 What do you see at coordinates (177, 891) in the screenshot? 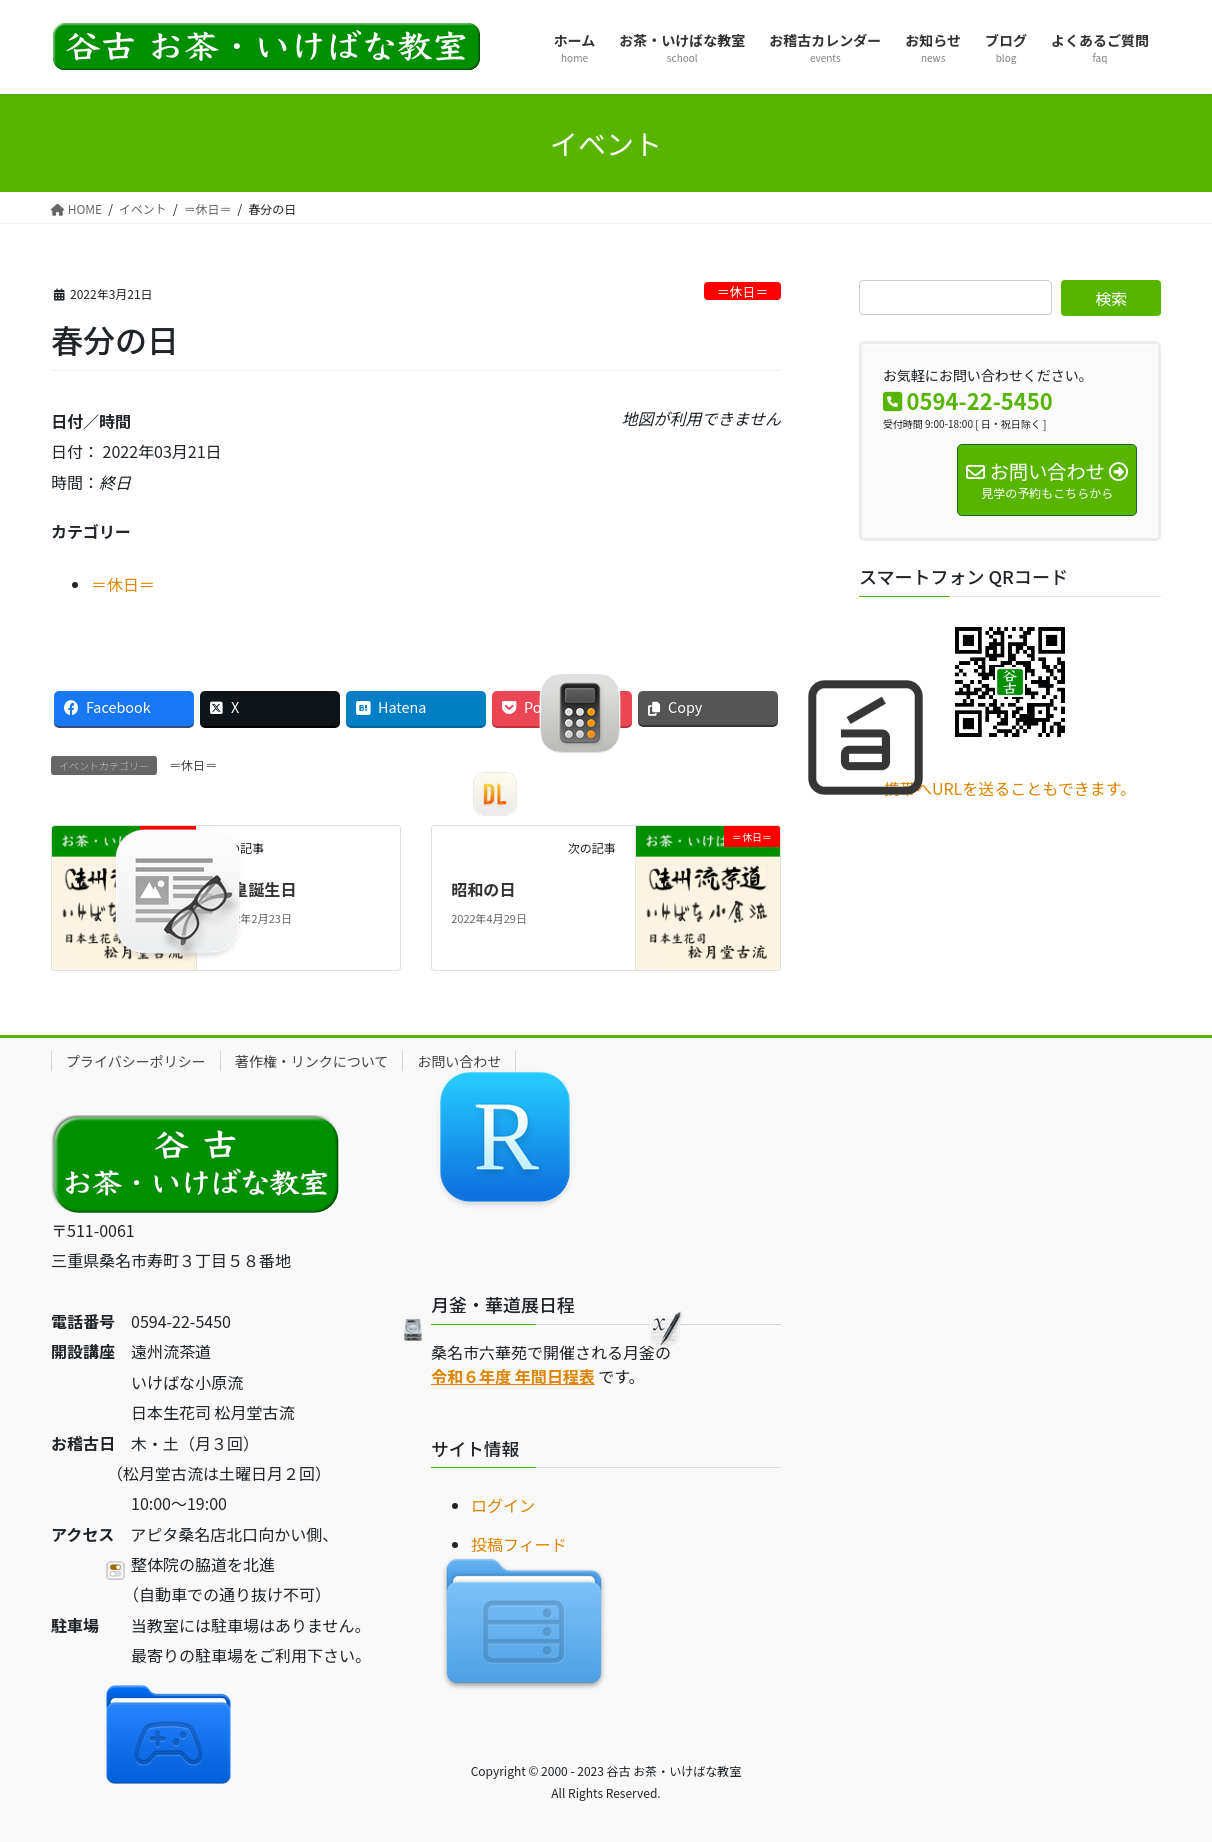
I see `open gnome documents app` at bounding box center [177, 891].